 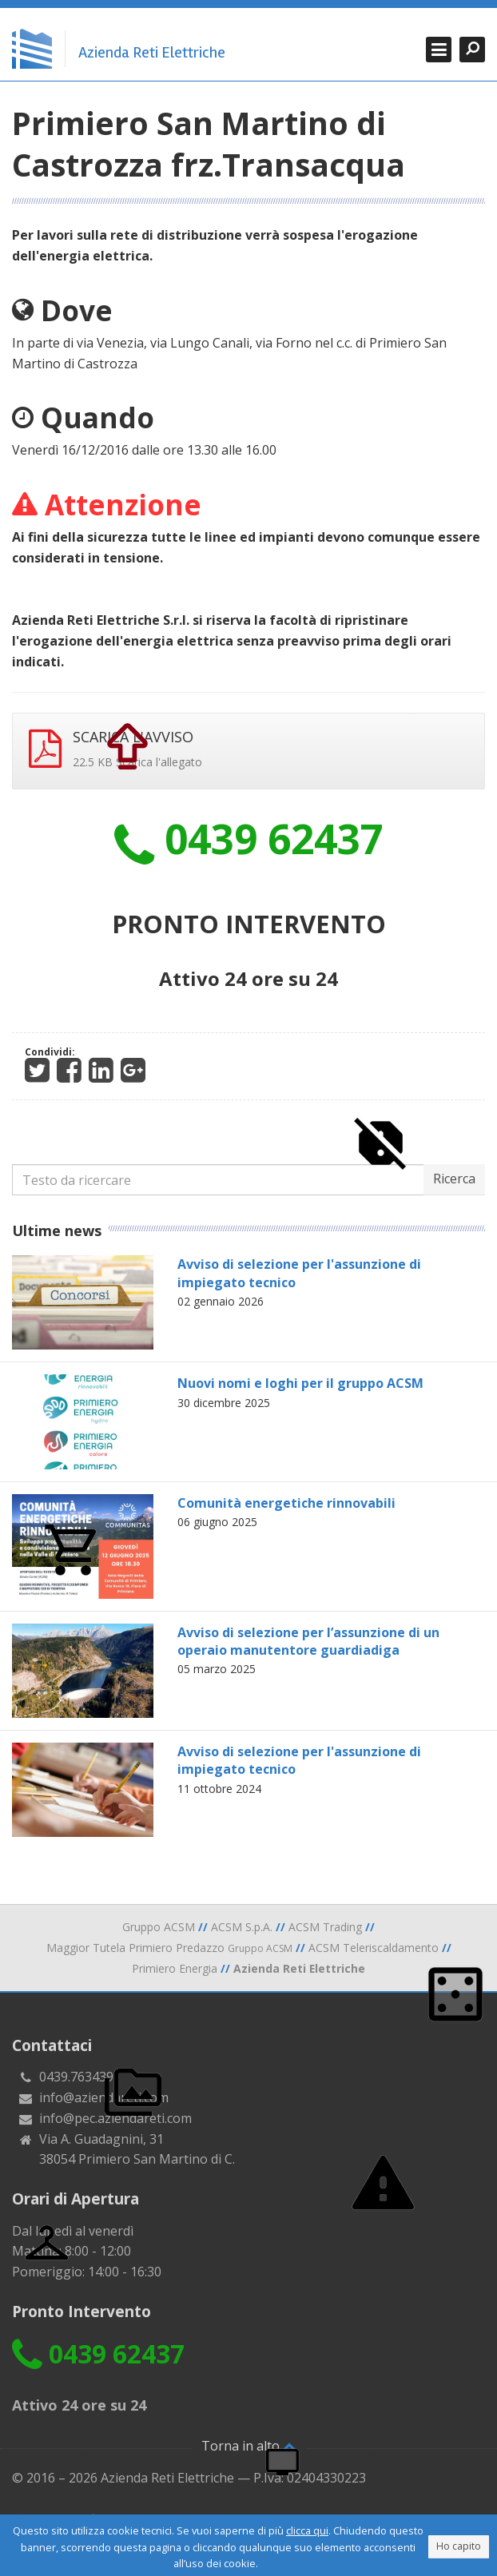 I want to click on view your shopping cart, so click(x=73, y=1549).